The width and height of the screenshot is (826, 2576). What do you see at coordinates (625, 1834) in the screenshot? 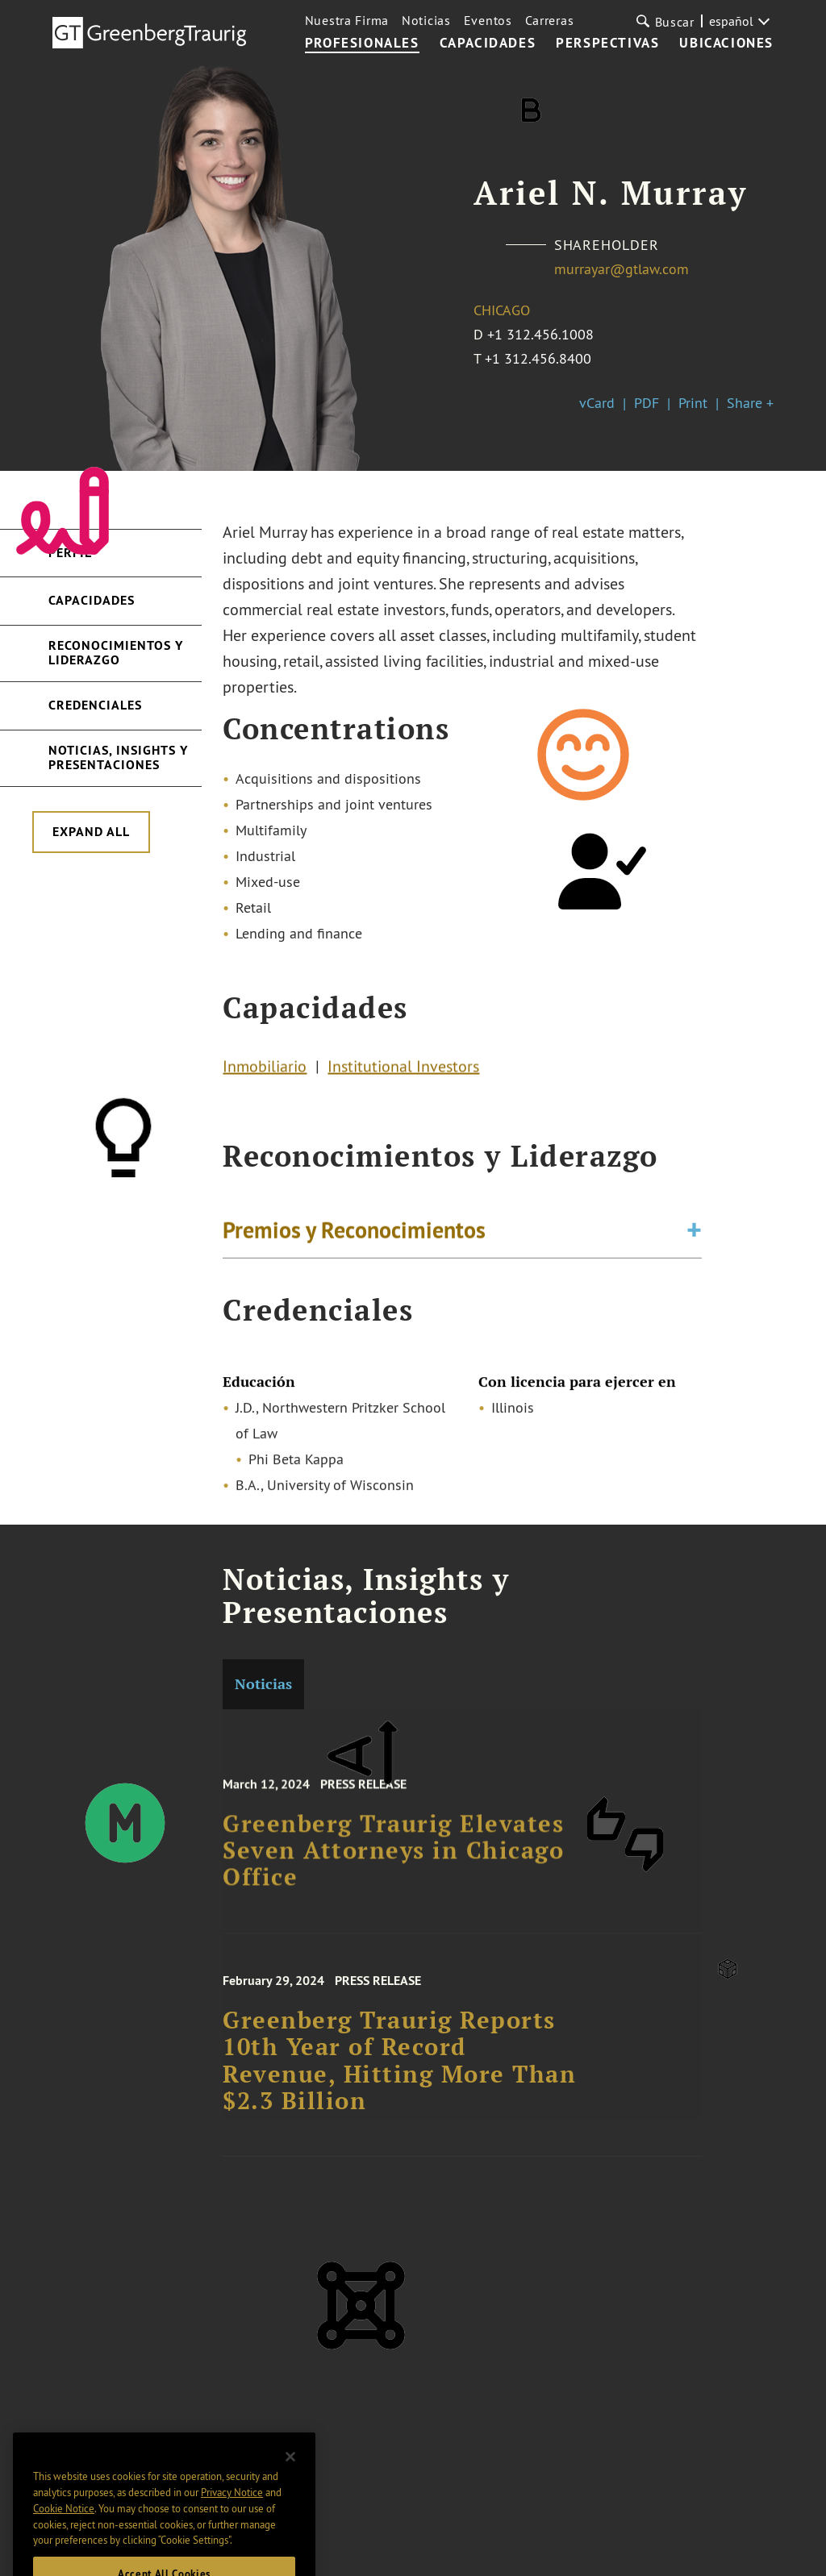
I see `rate or provide feedback` at bounding box center [625, 1834].